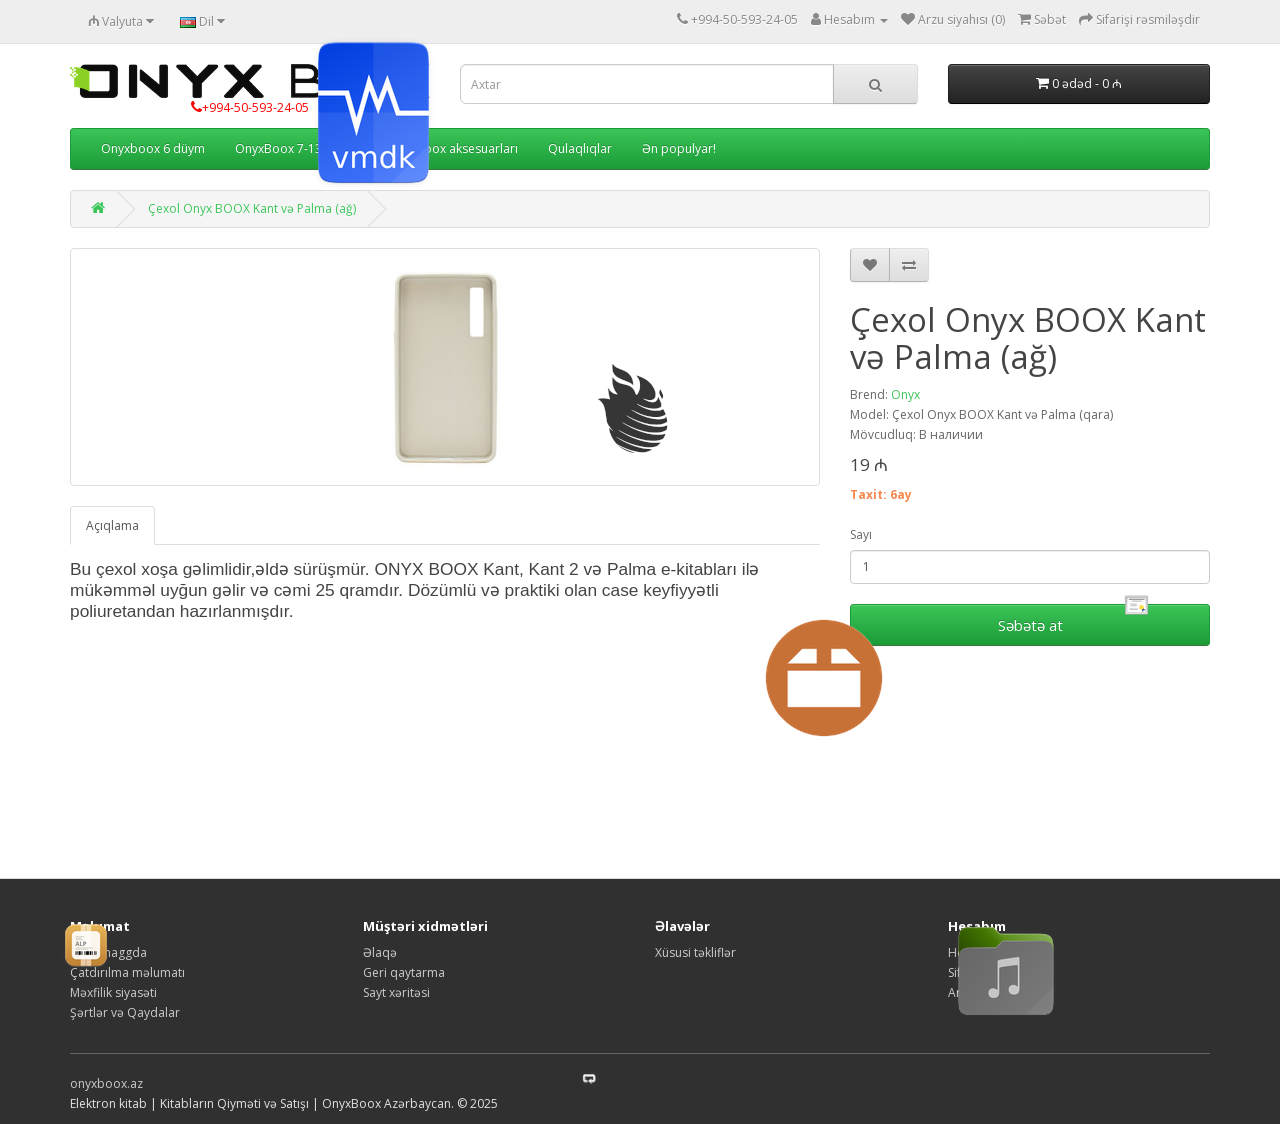  Describe the element at coordinates (373, 112) in the screenshot. I see `virtualbox virtual disk image file` at that location.